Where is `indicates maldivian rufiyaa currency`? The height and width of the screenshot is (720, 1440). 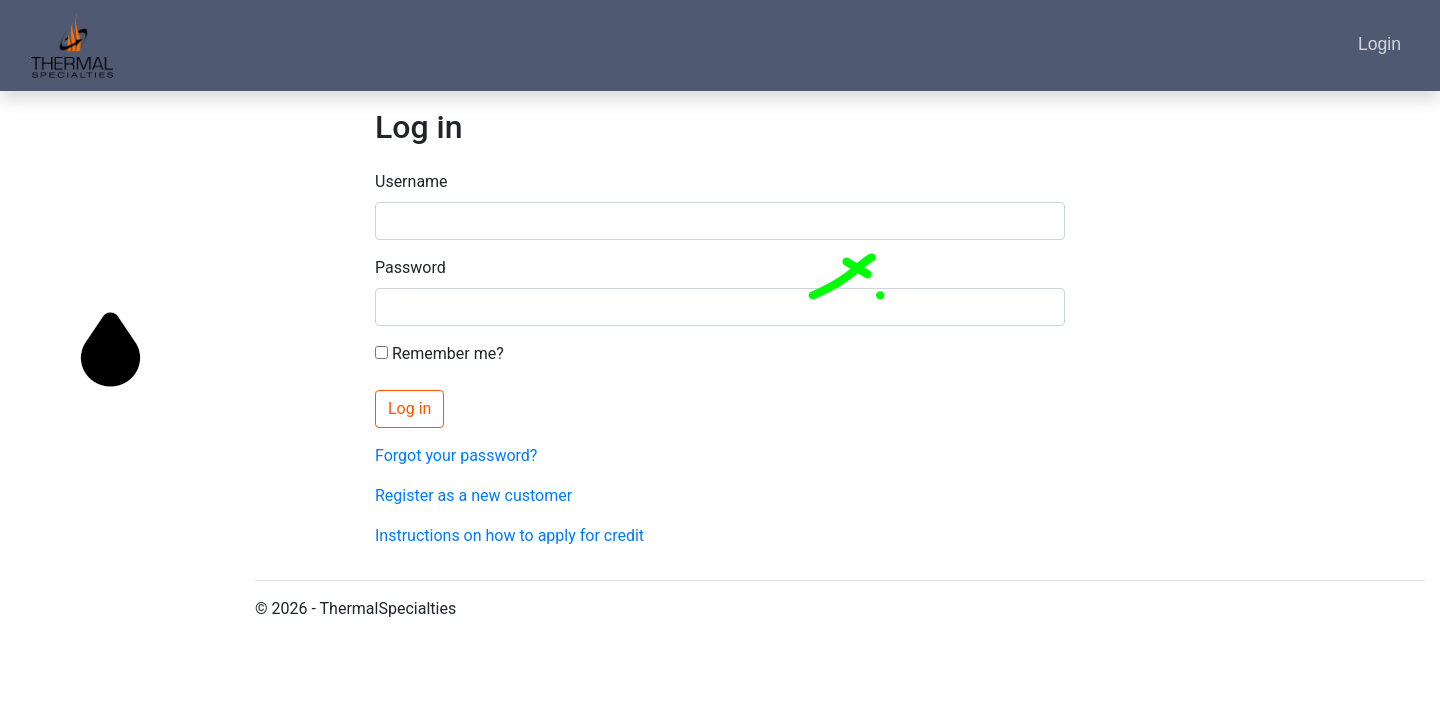
indicates maldivian rufiyaa currency is located at coordinates (846, 278).